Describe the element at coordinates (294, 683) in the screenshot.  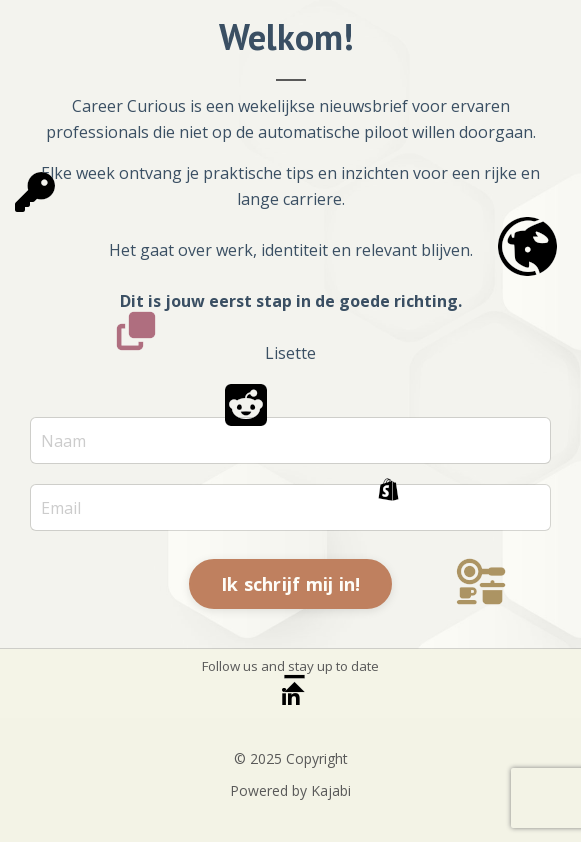
I see `skip to the beginning or top of content` at that location.